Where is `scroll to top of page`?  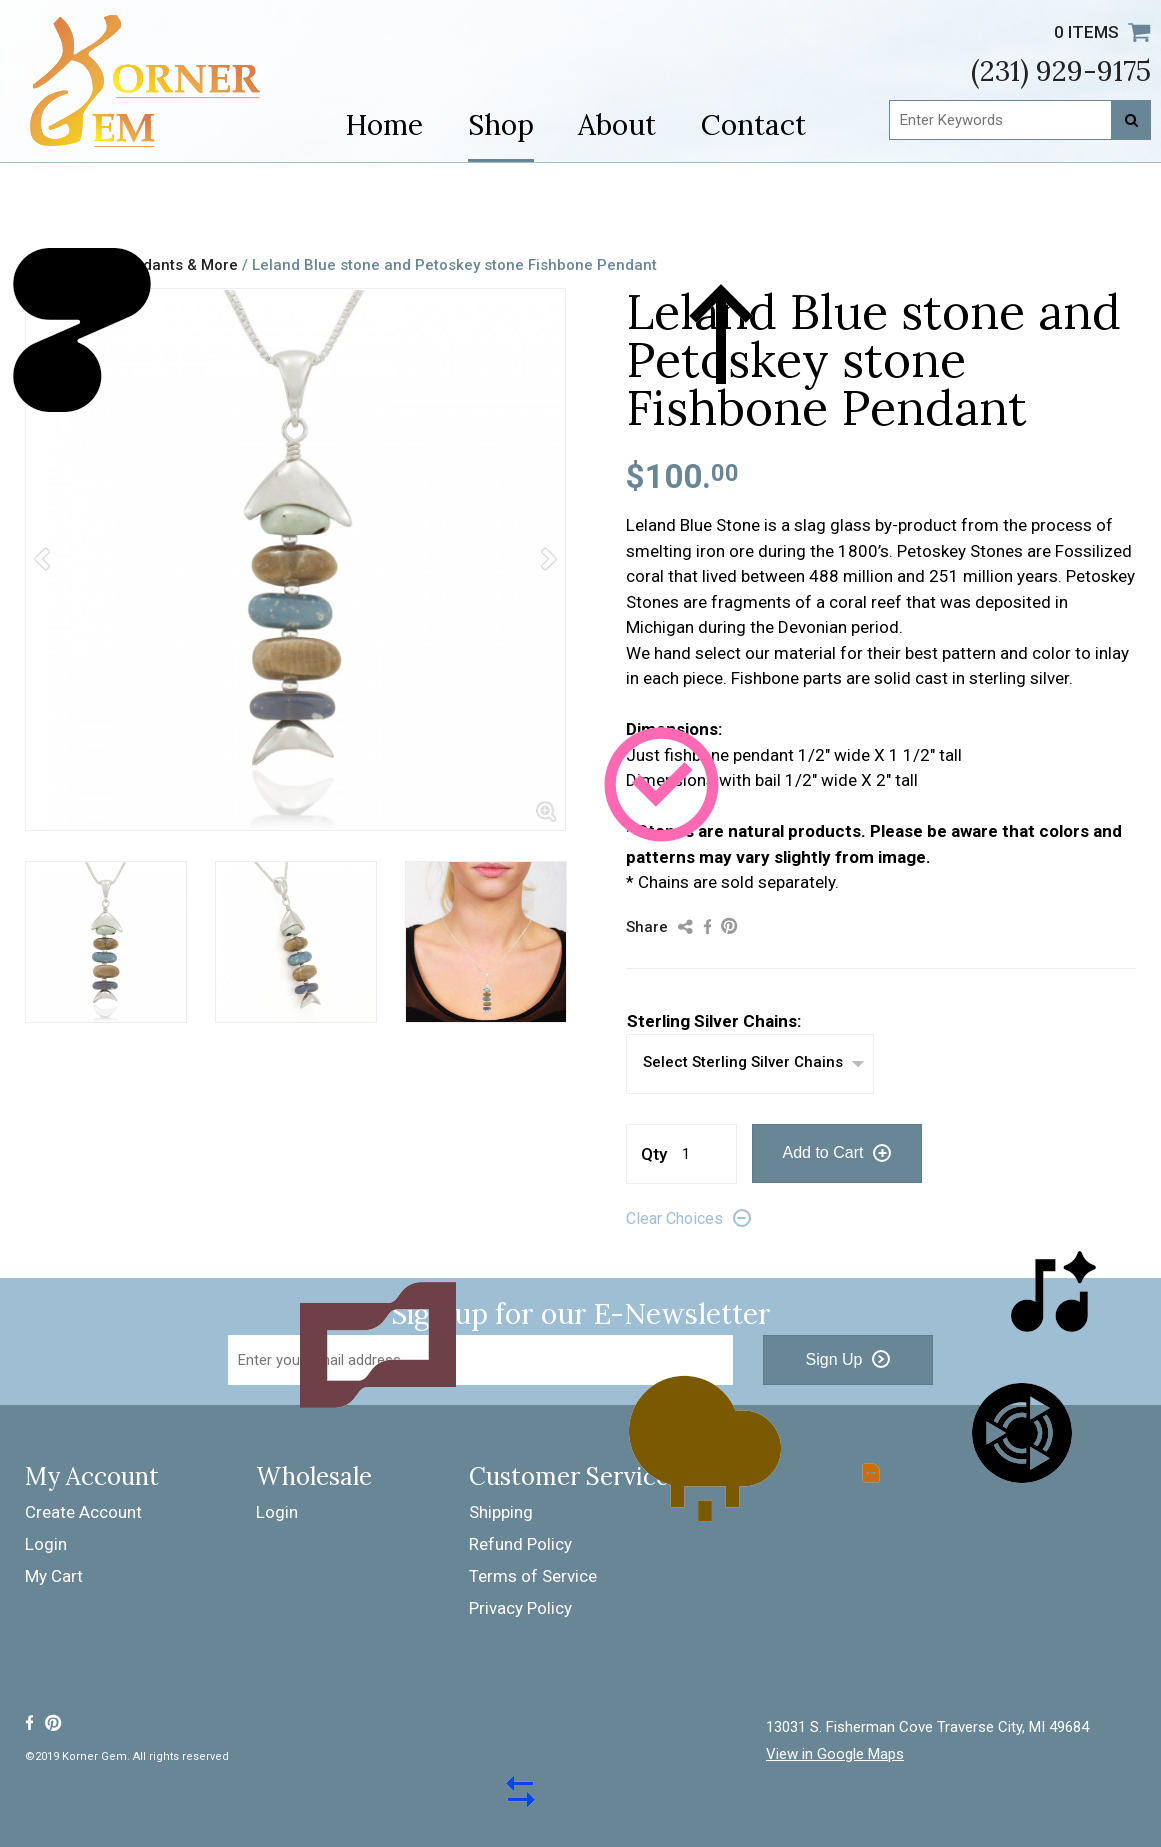 scroll to top of page is located at coordinates (721, 334).